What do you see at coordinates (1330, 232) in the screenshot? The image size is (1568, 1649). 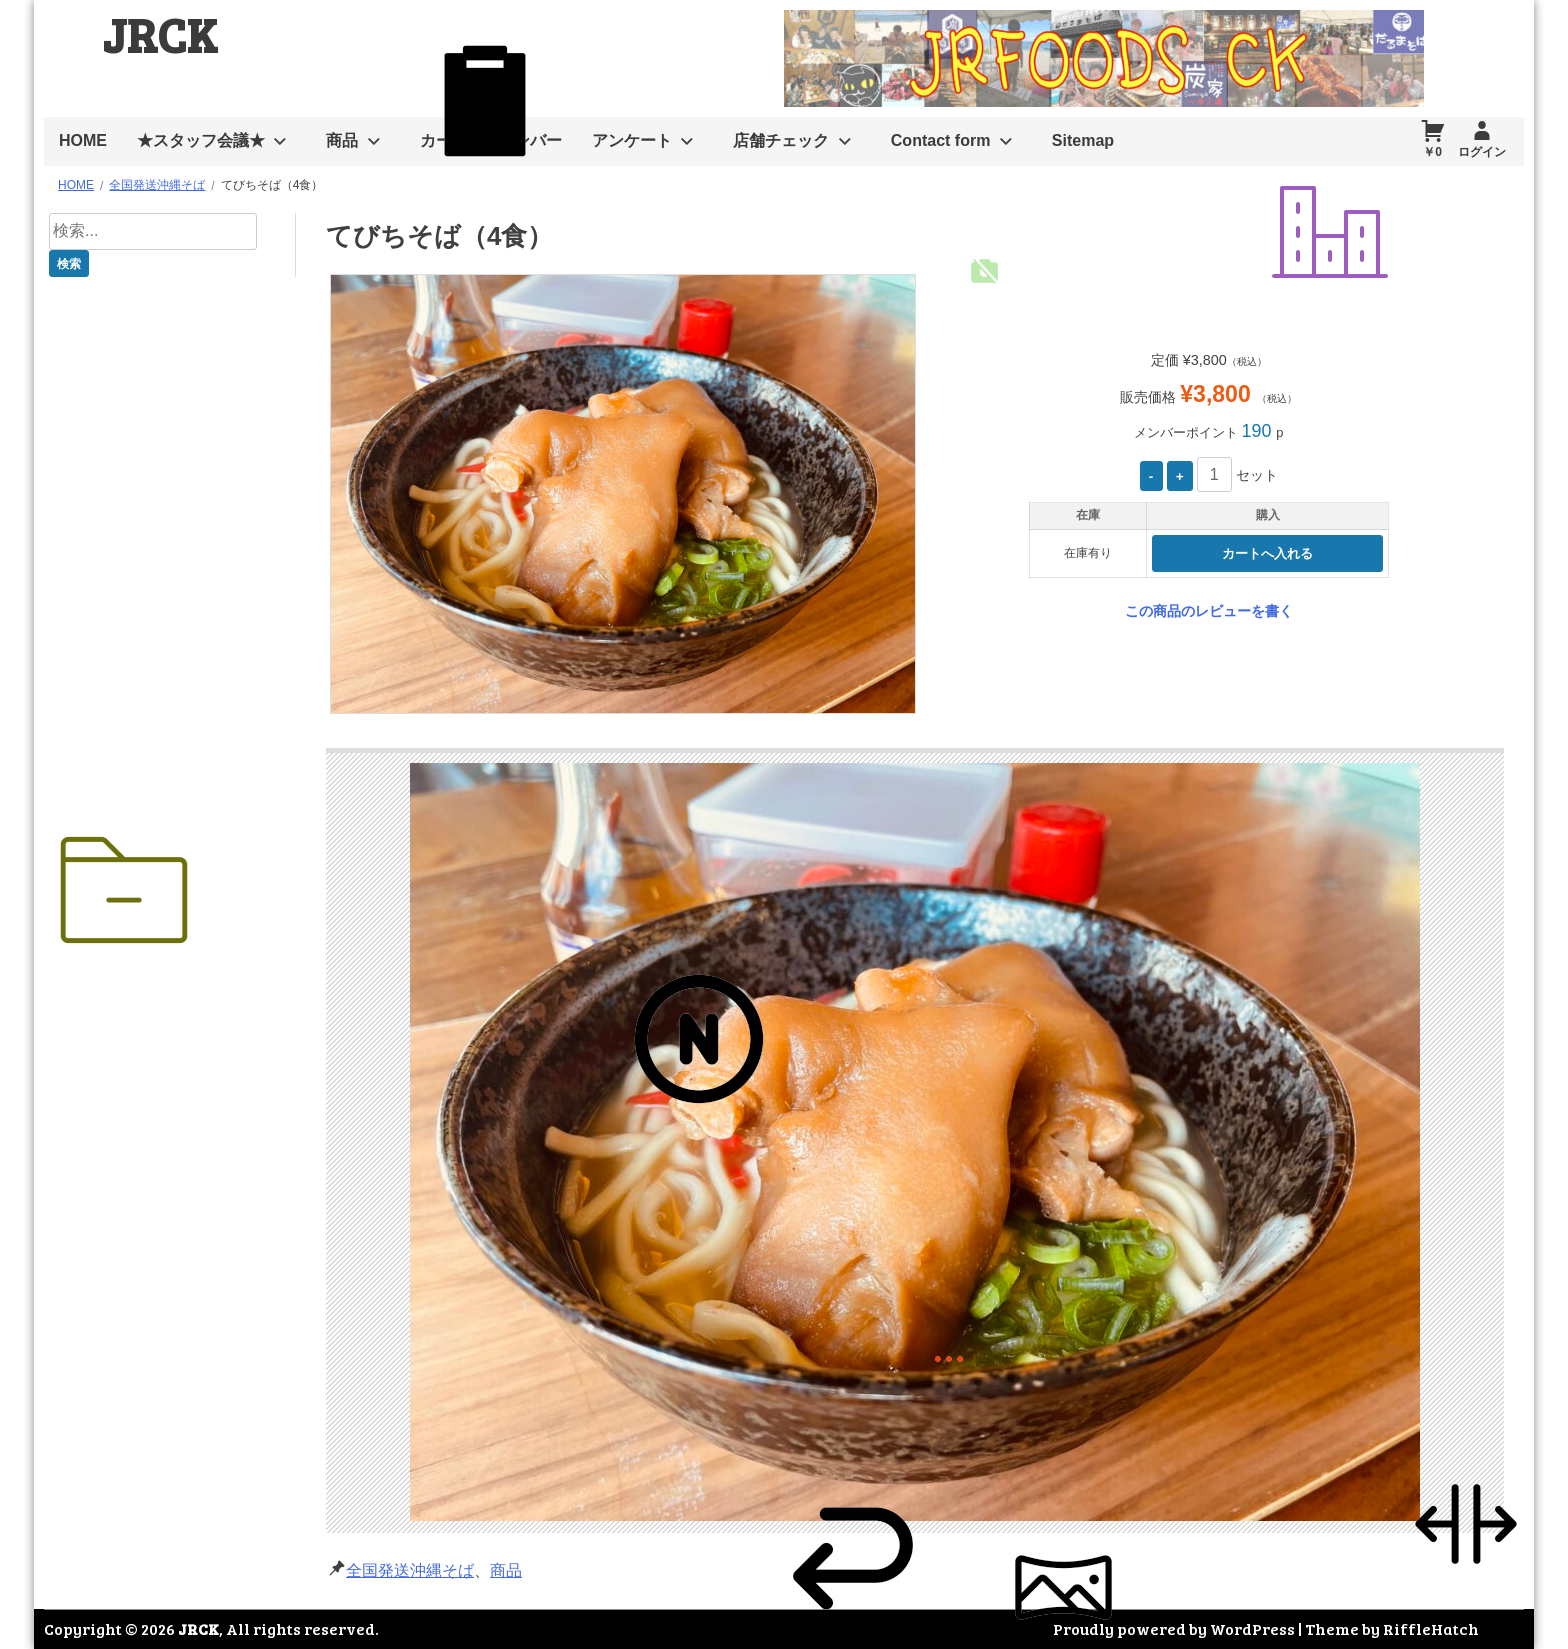 I see `view city or urban locations` at bounding box center [1330, 232].